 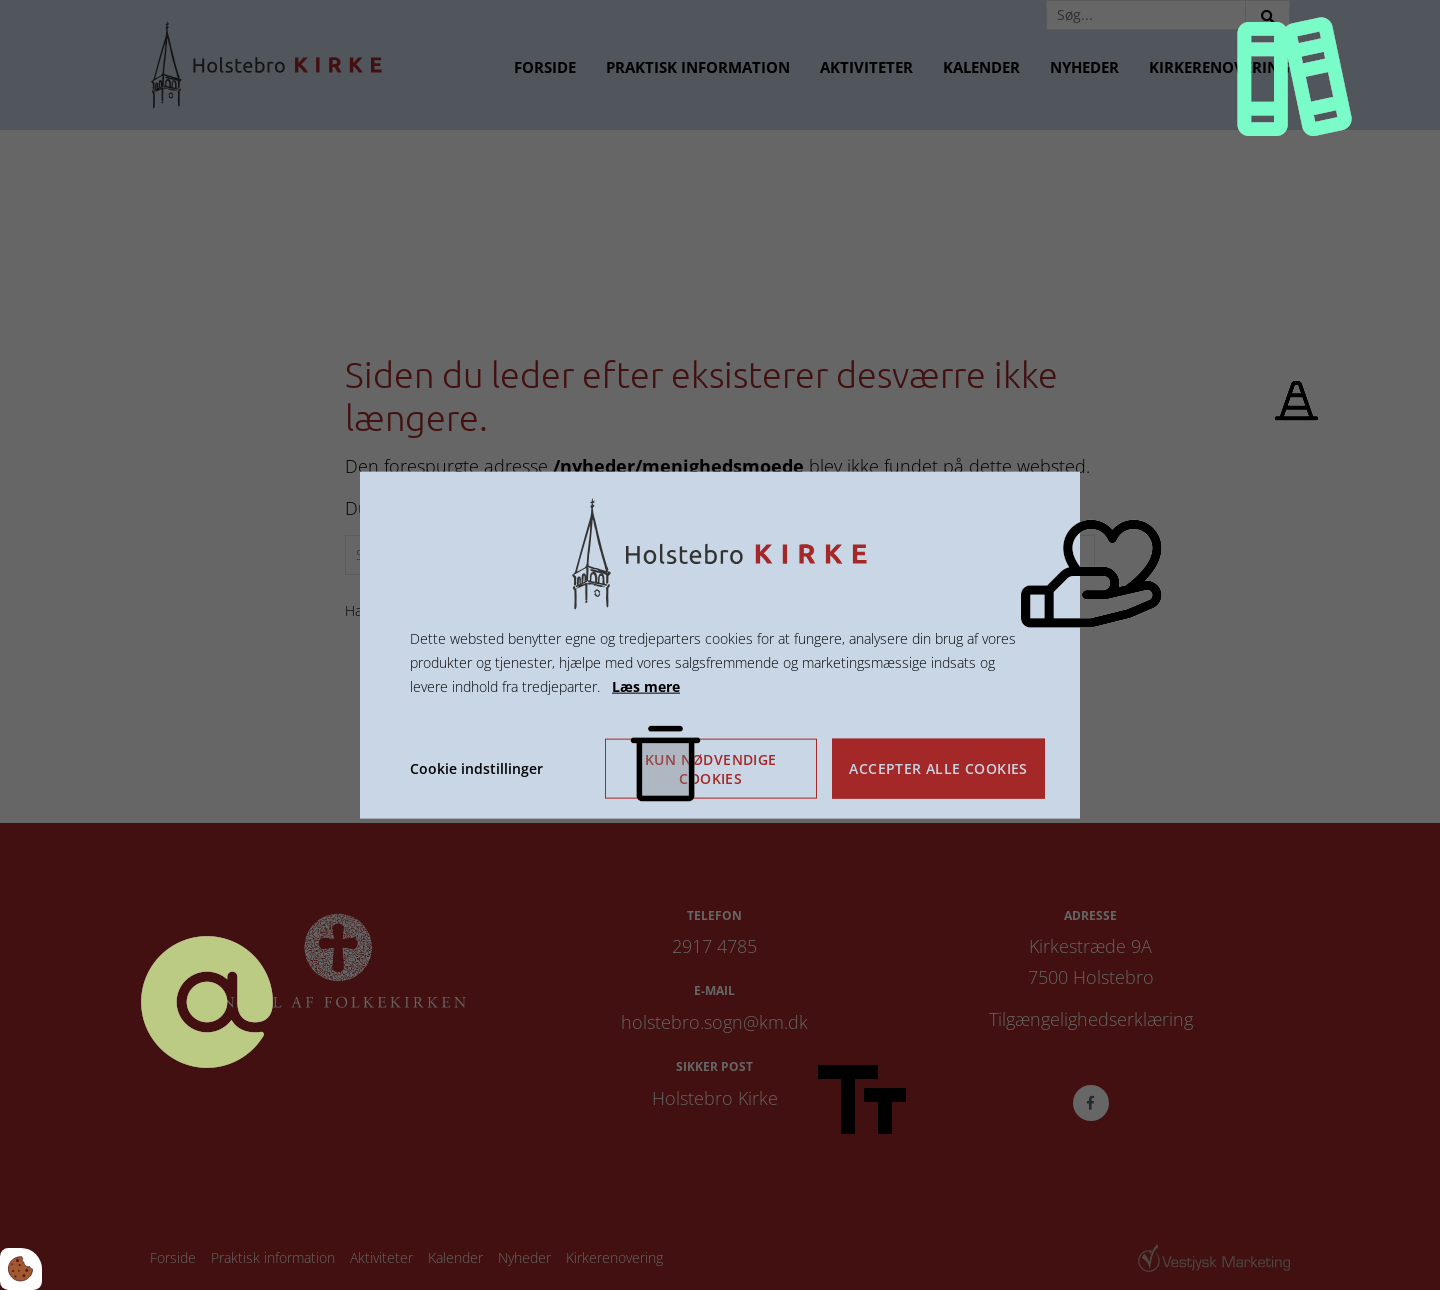 What do you see at coordinates (862, 1102) in the screenshot?
I see `adjust text formatting options` at bounding box center [862, 1102].